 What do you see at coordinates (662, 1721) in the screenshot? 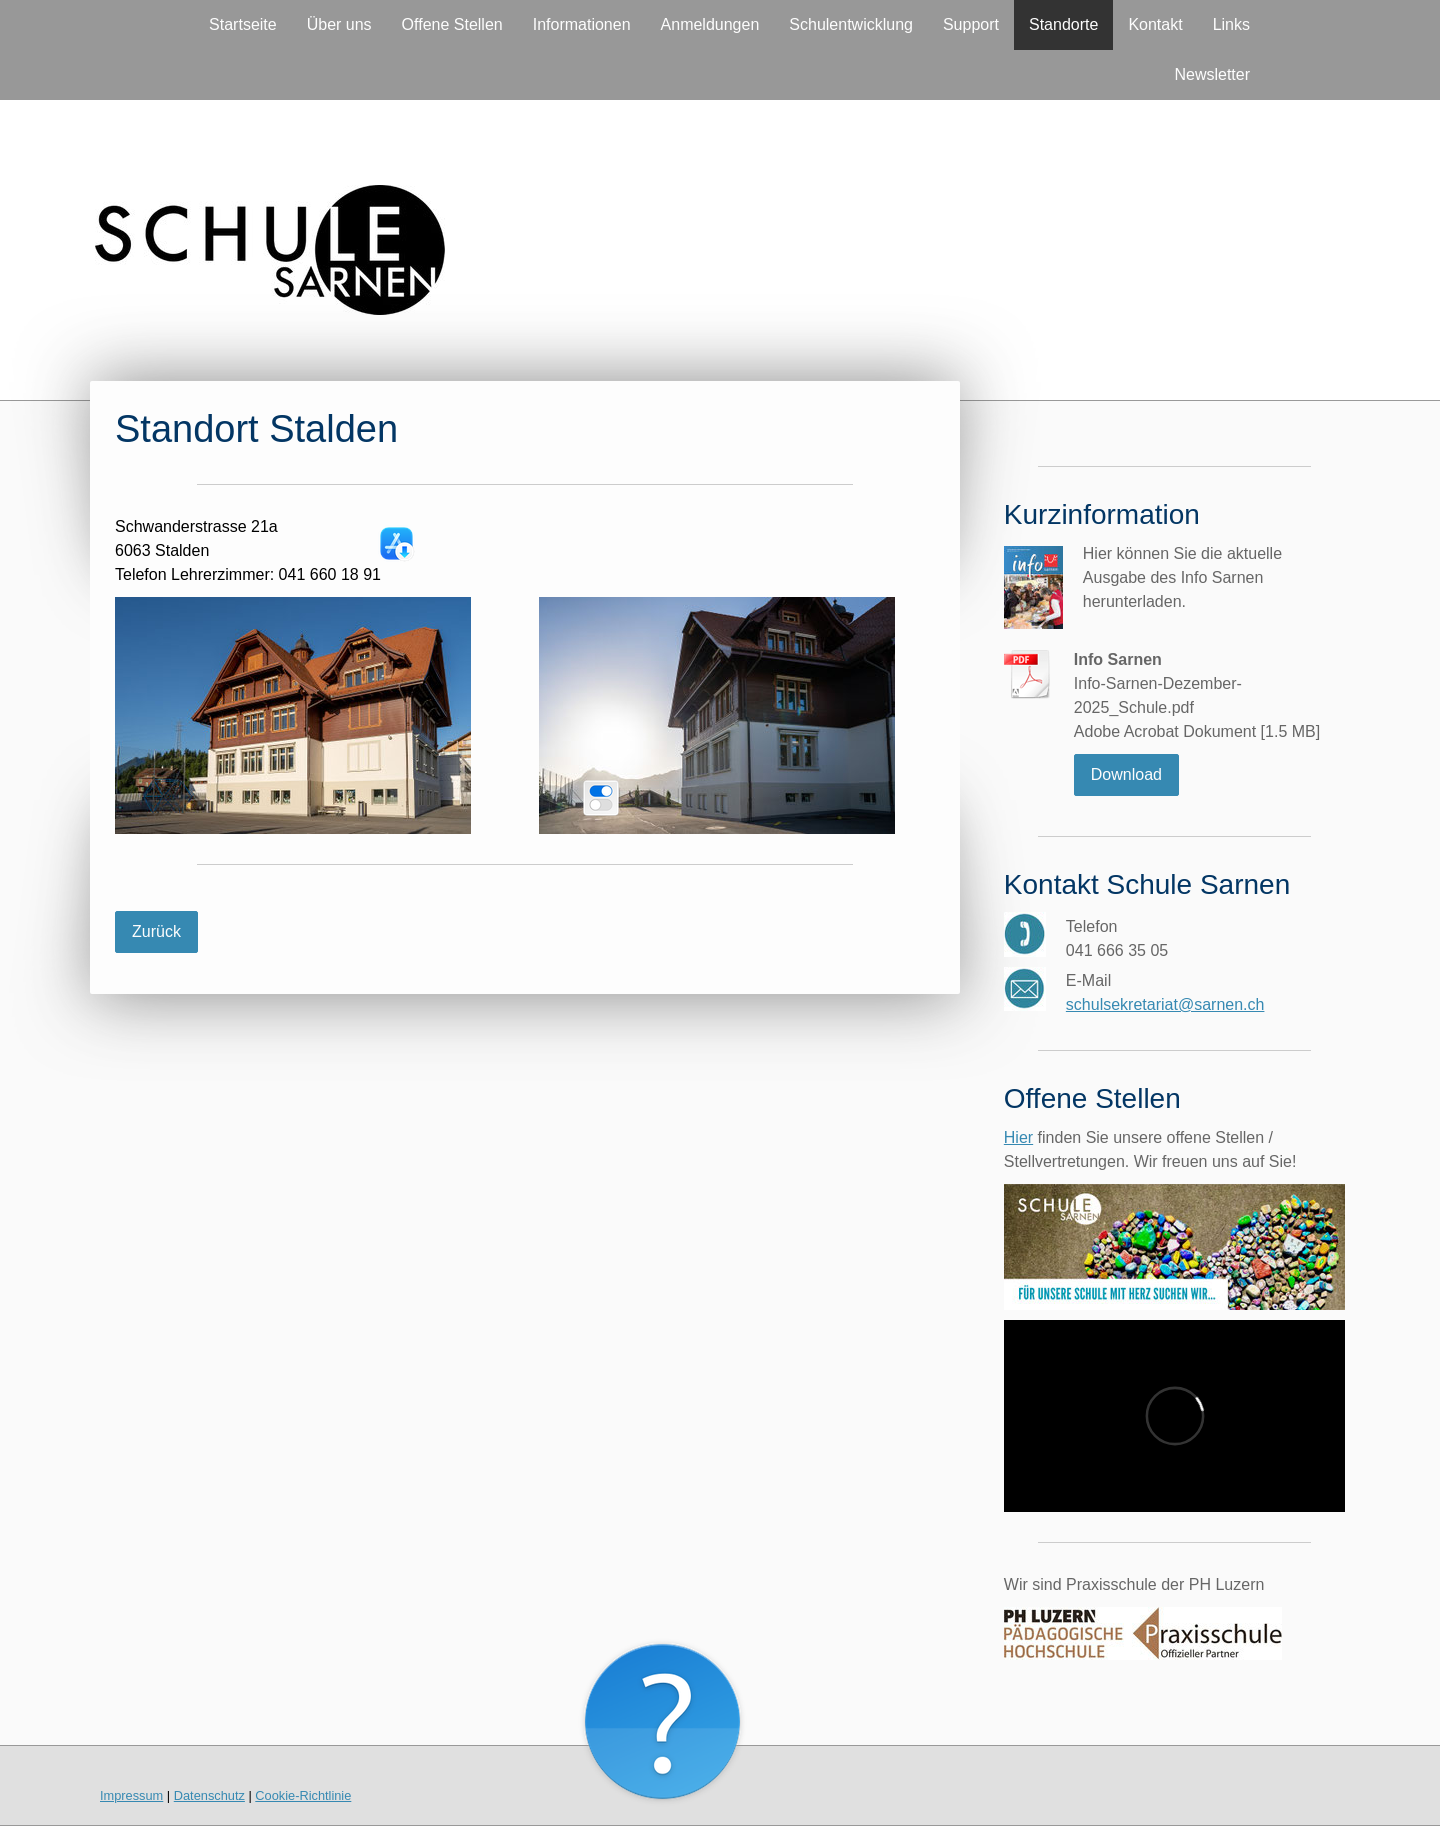
I see `open the help center or documentation` at bounding box center [662, 1721].